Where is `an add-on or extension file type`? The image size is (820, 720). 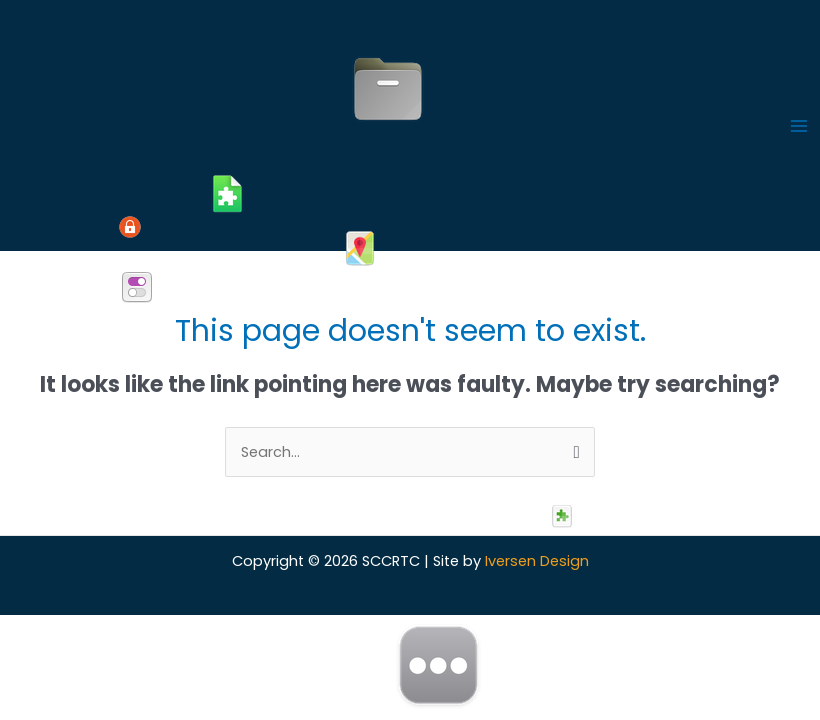 an add-on or extension file type is located at coordinates (227, 194).